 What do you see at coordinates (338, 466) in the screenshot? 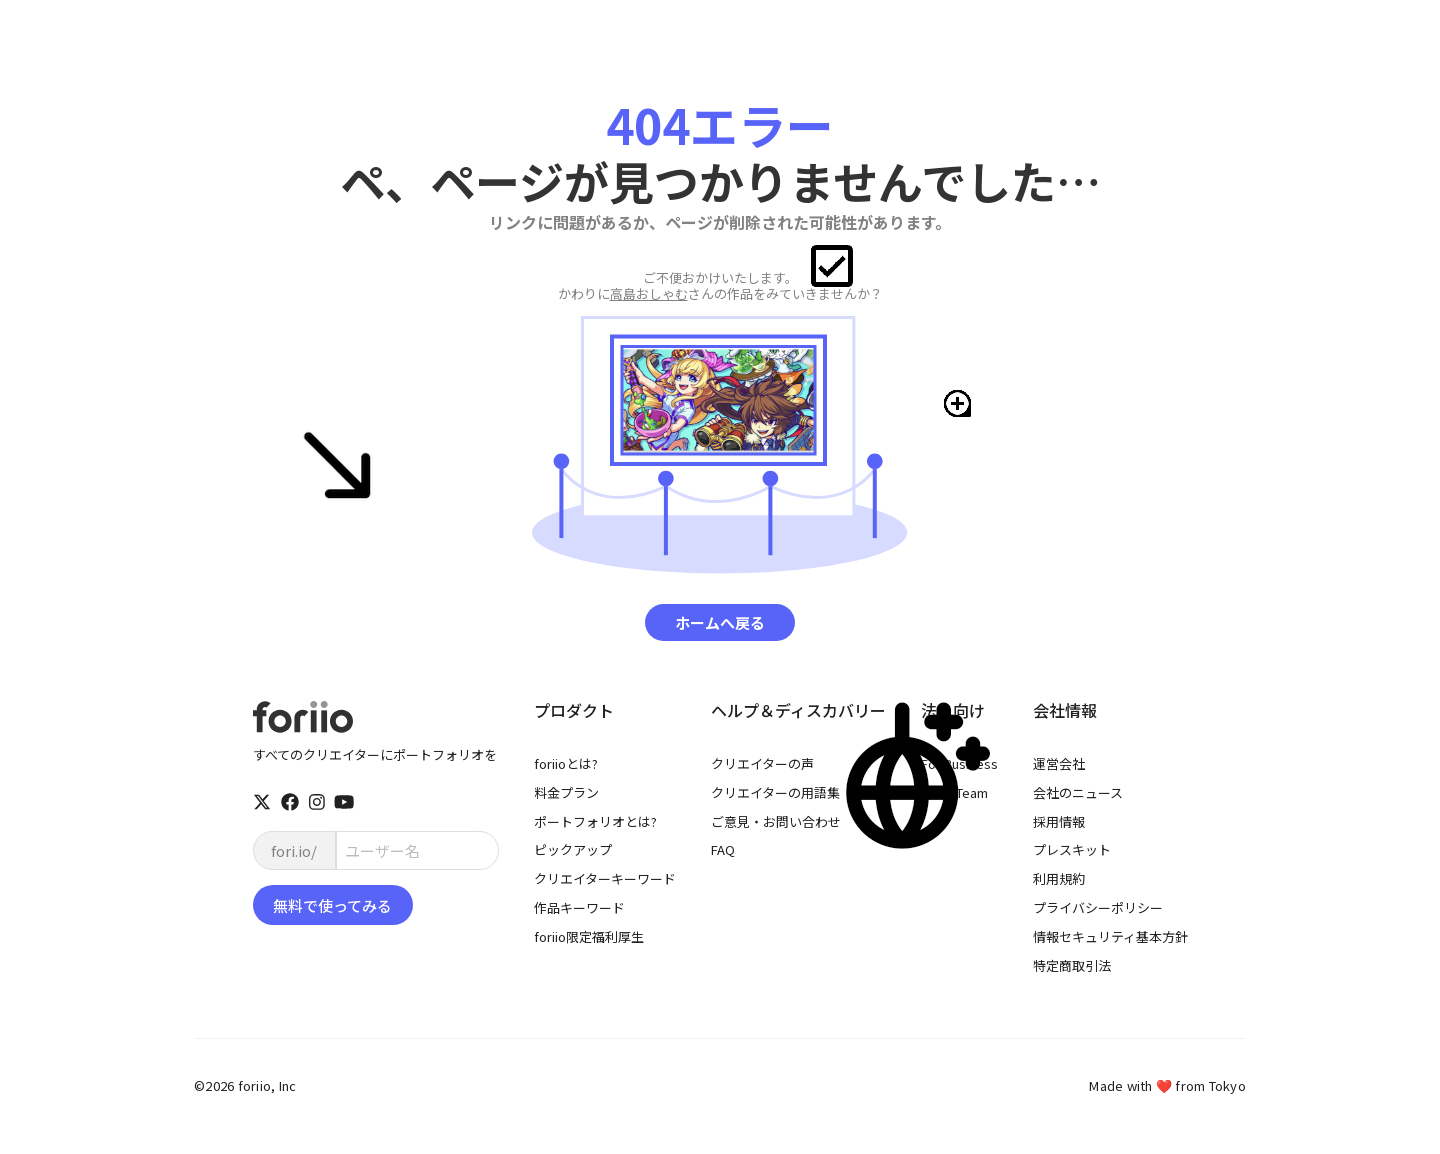
I see `navigate to the bottom-right section` at bounding box center [338, 466].